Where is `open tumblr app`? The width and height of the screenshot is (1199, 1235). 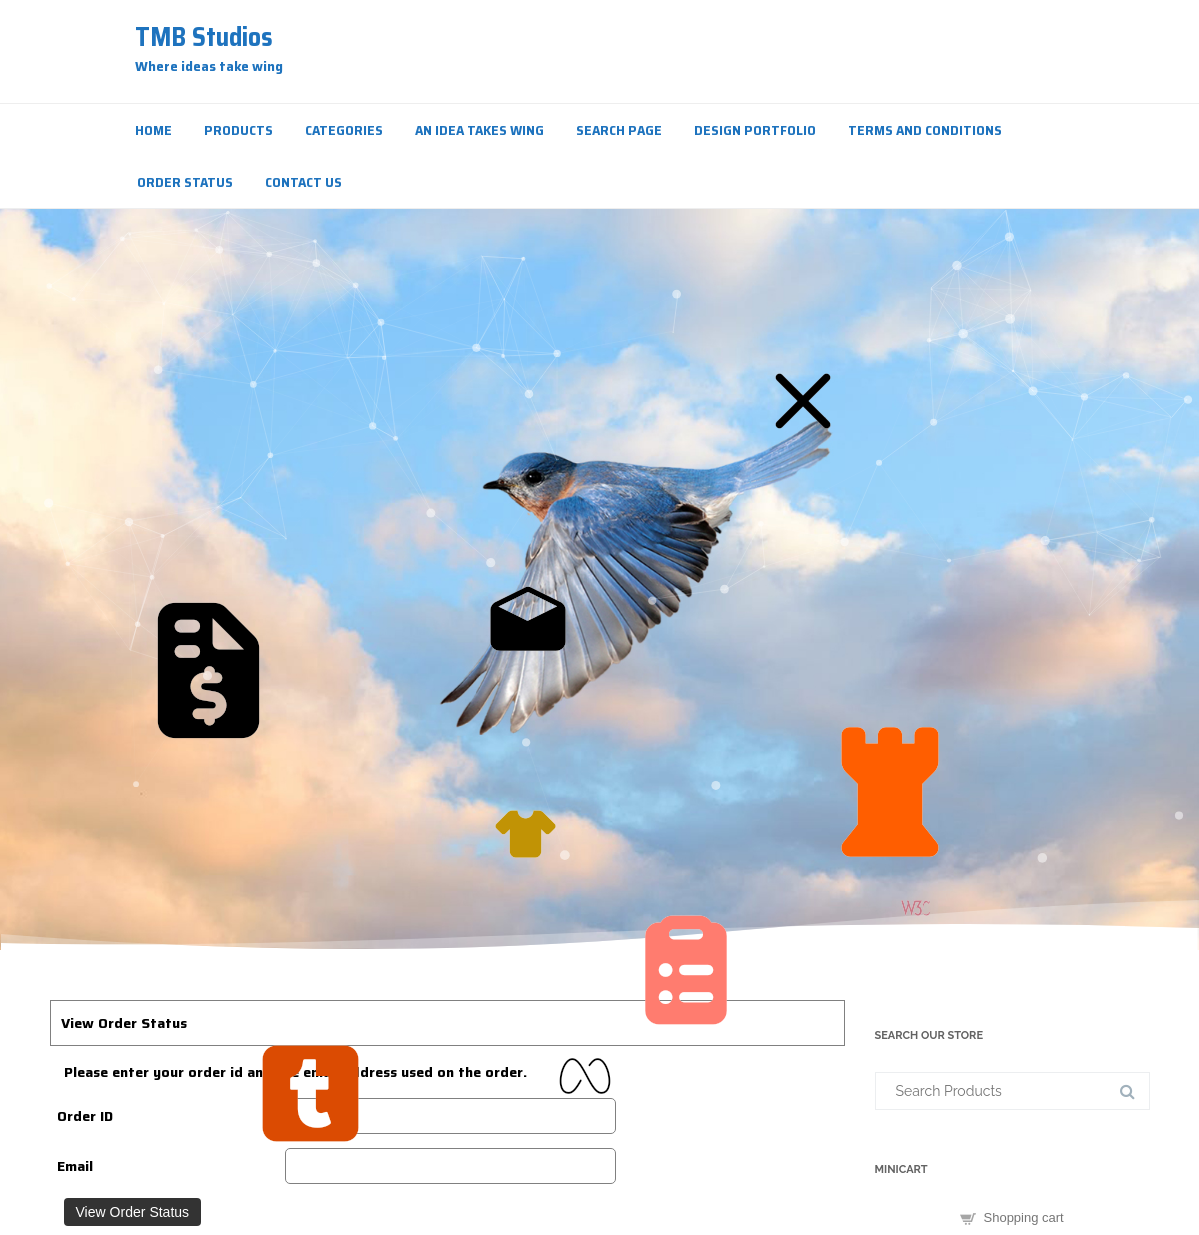
open tumblr app is located at coordinates (310, 1093).